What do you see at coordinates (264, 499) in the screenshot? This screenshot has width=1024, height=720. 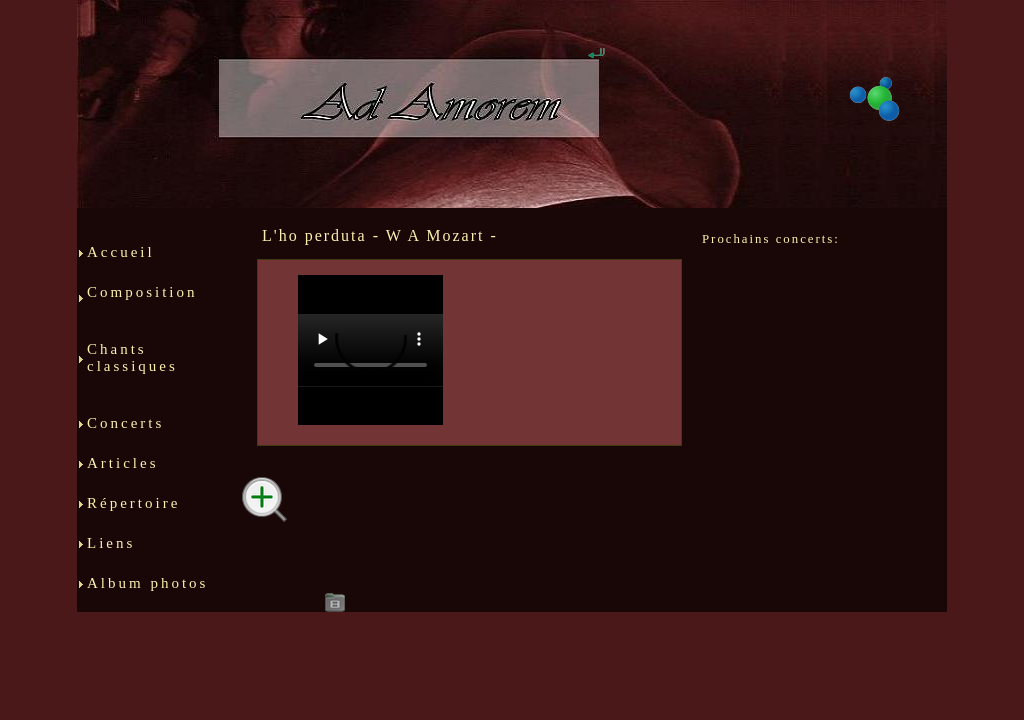 I see `zoom in on content or image` at bounding box center [264, 499].